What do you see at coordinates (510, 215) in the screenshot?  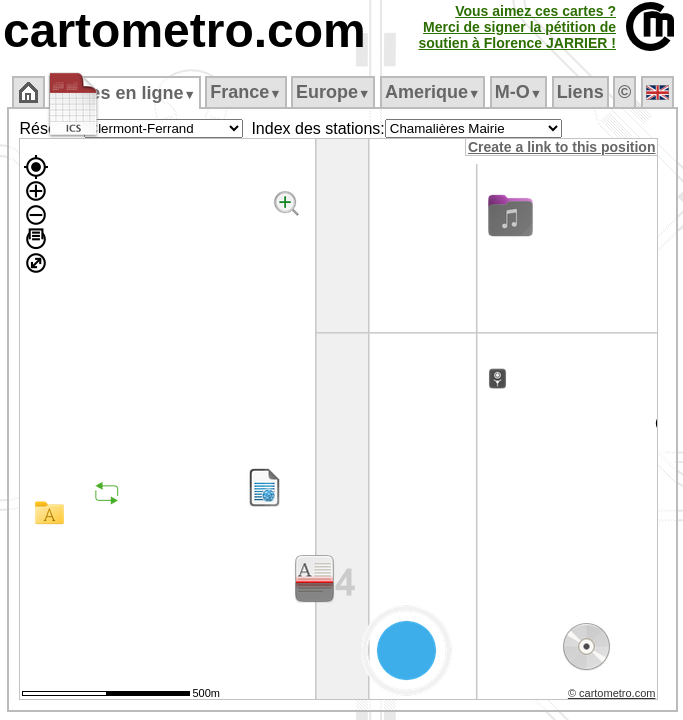 I see `open your music folder` at bounding box center [510, 215].